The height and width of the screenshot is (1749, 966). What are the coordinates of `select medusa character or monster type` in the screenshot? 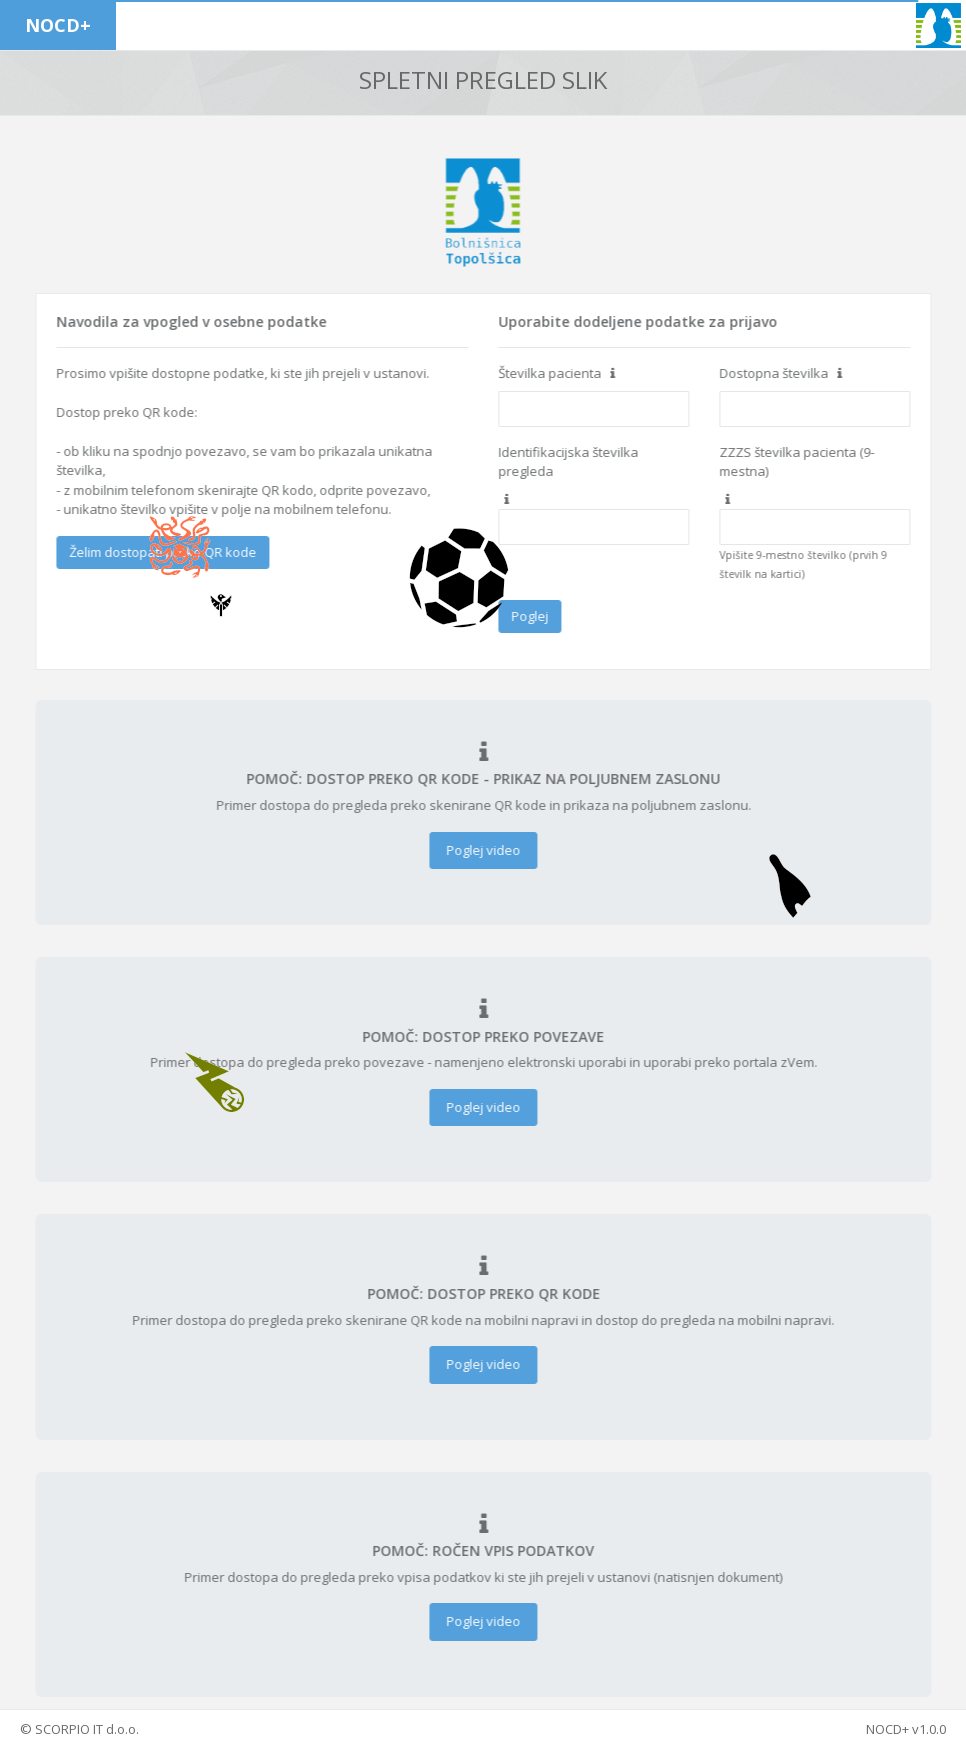 It's located at (180, 547).